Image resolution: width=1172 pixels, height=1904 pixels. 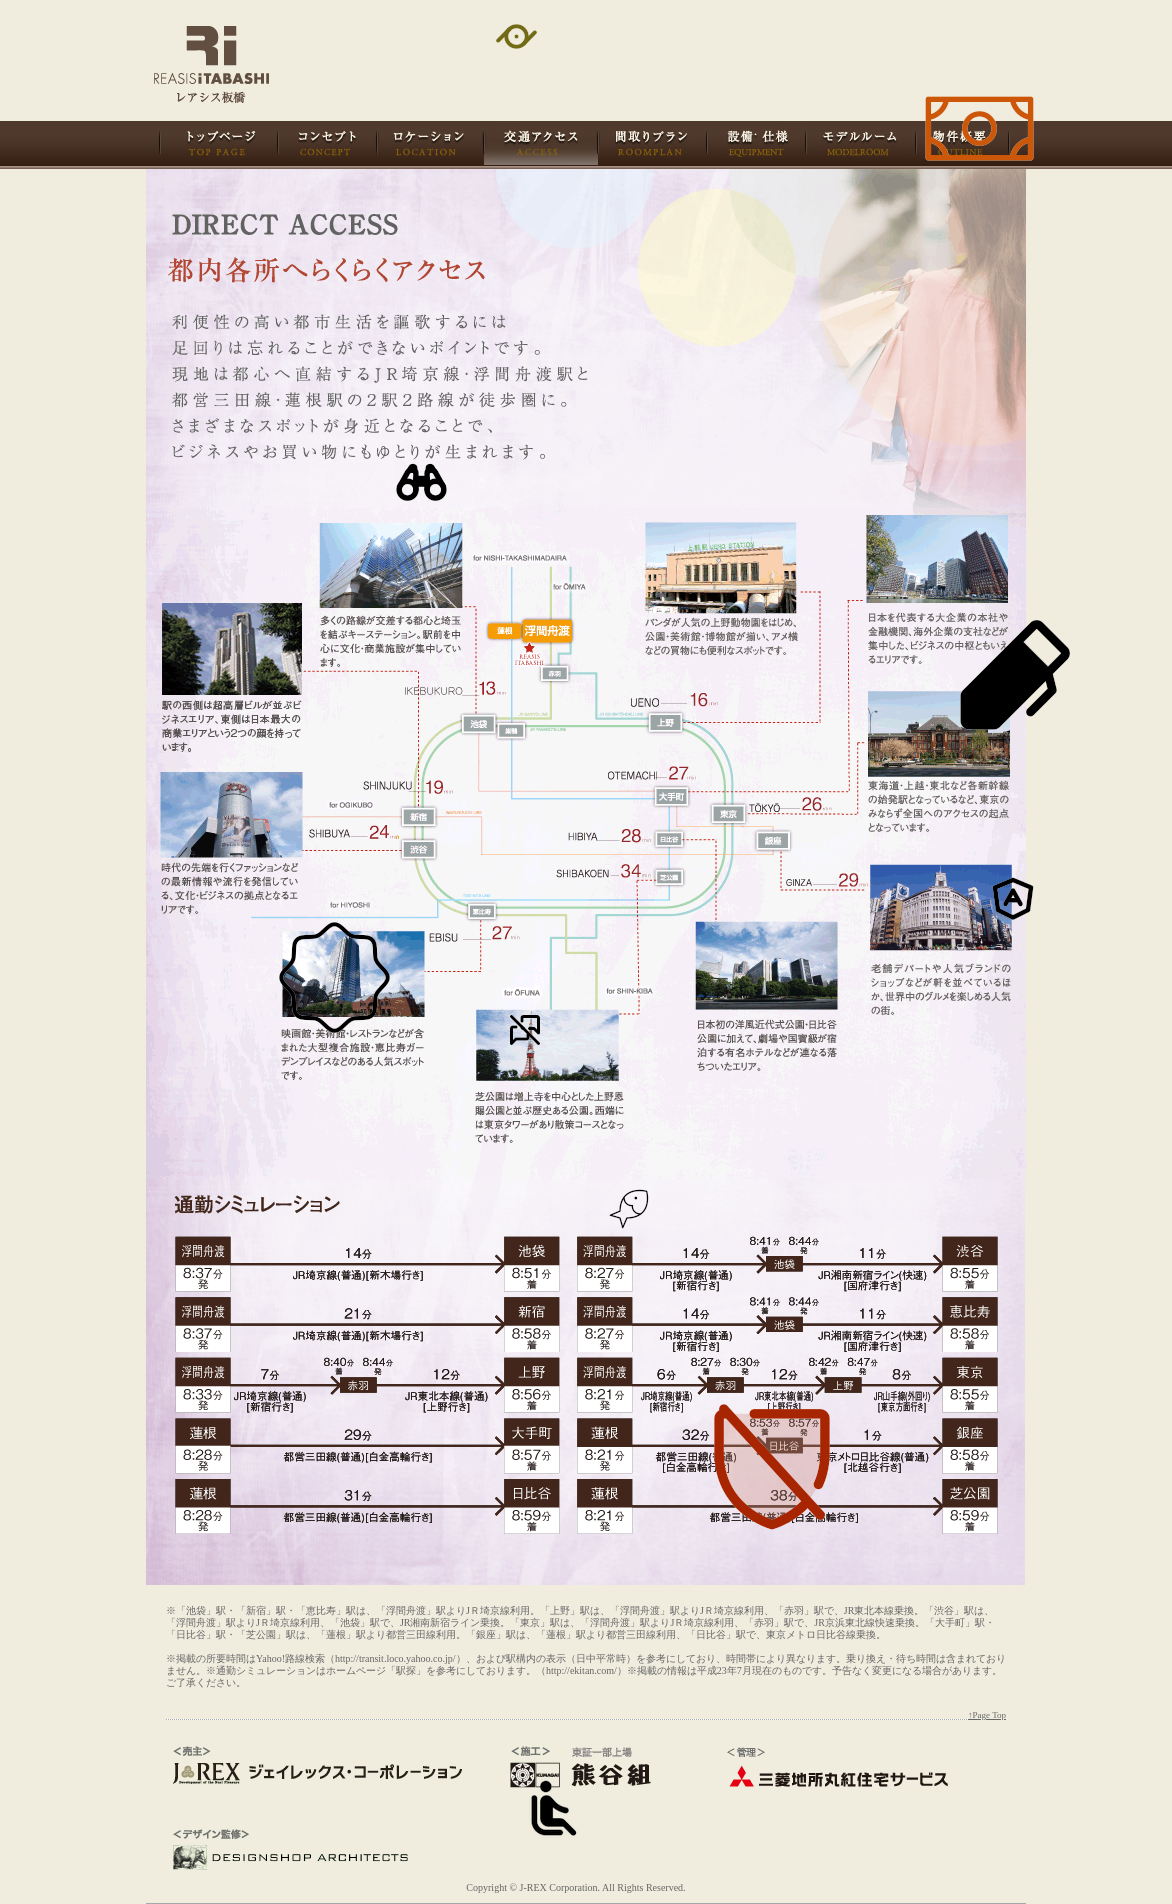 What do you see at coordinates (334, 977) in the screenshot?
I see `indicates a badge or certification status` at bounding box center [334, 977].